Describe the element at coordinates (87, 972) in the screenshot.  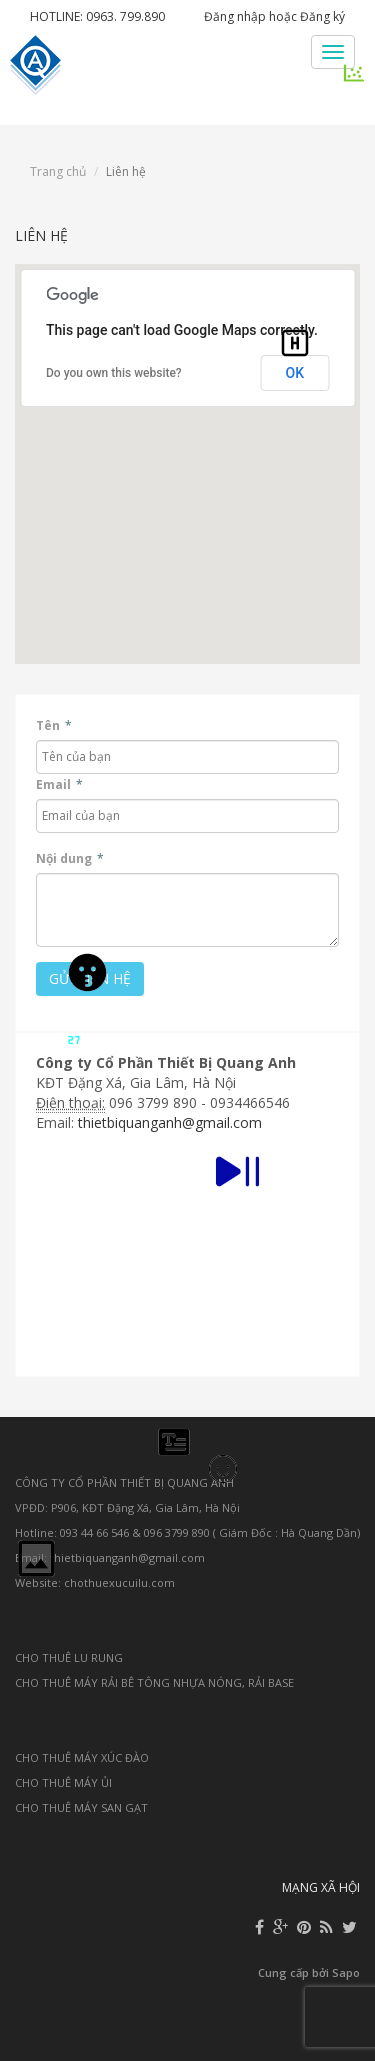
I see `send a kiss or blowing kiss emoji reaction` at that location.